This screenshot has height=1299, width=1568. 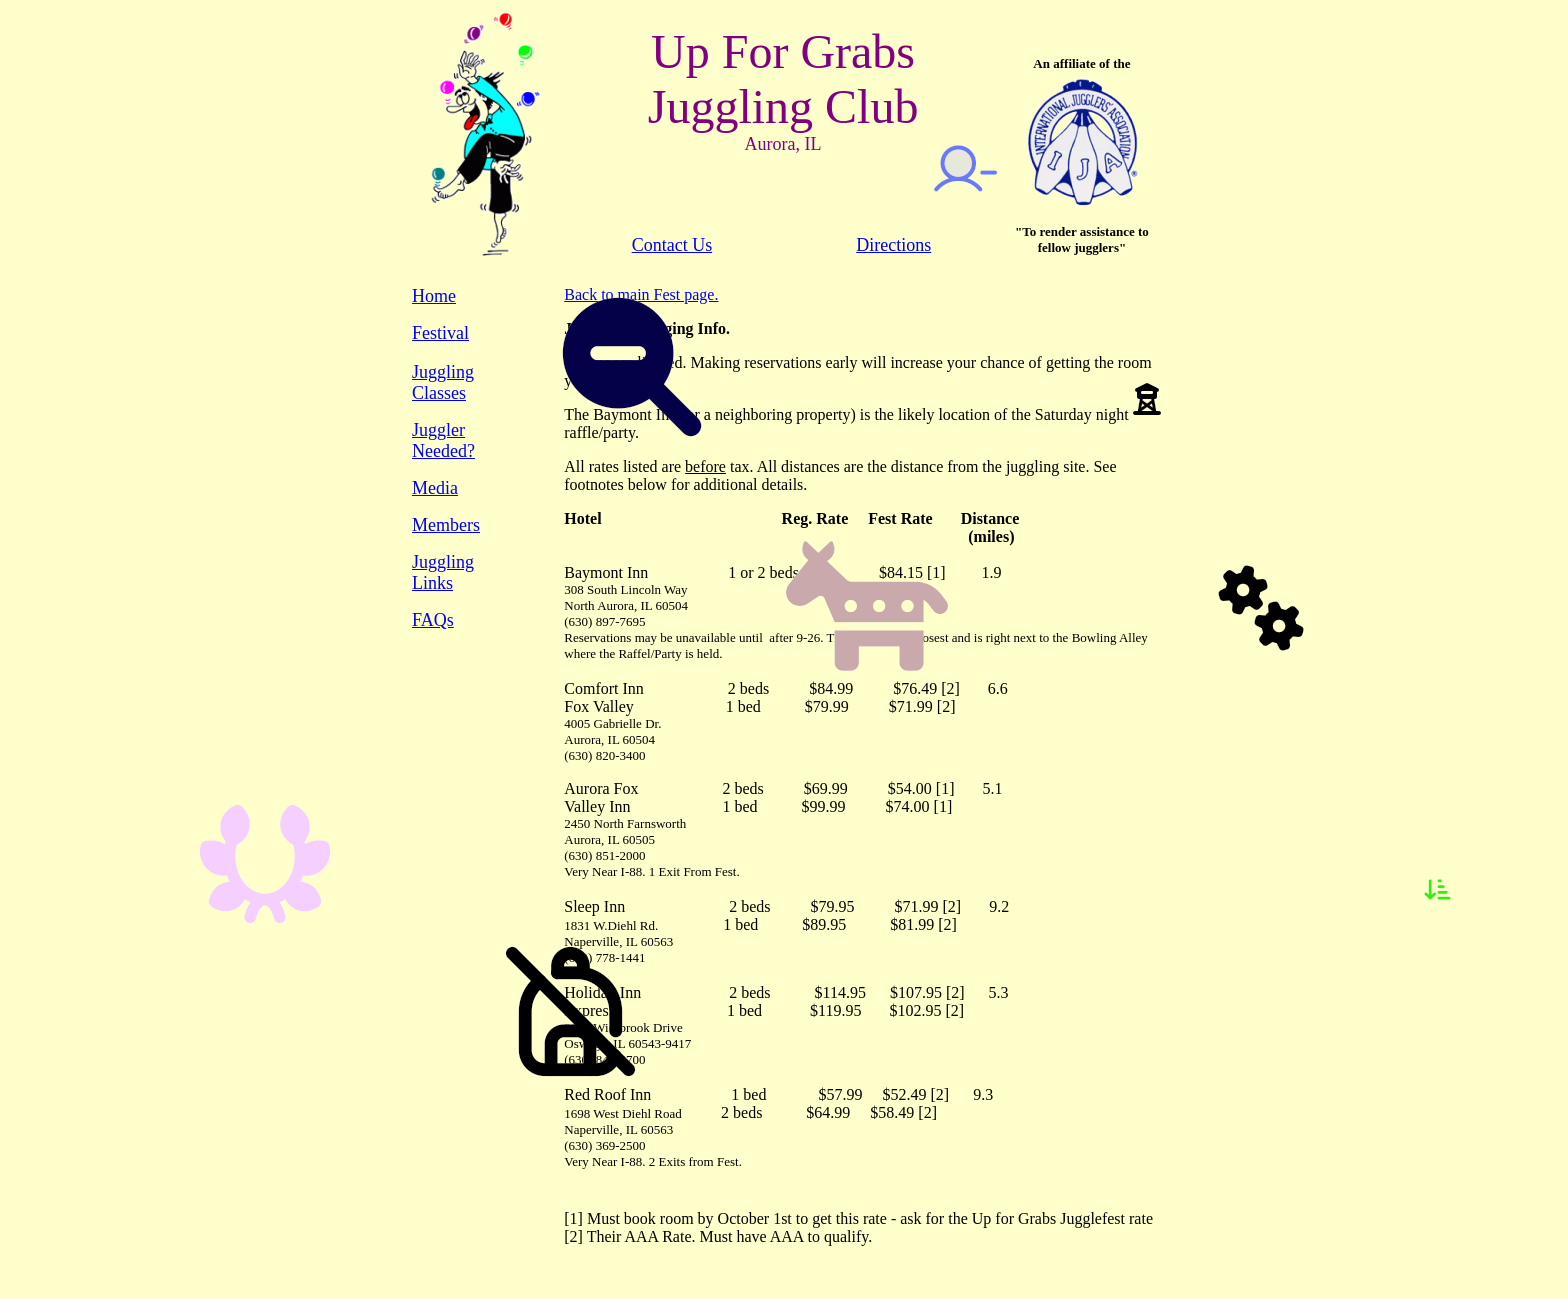 I want to click on remove a user or contact, so click(x=963, y=170).